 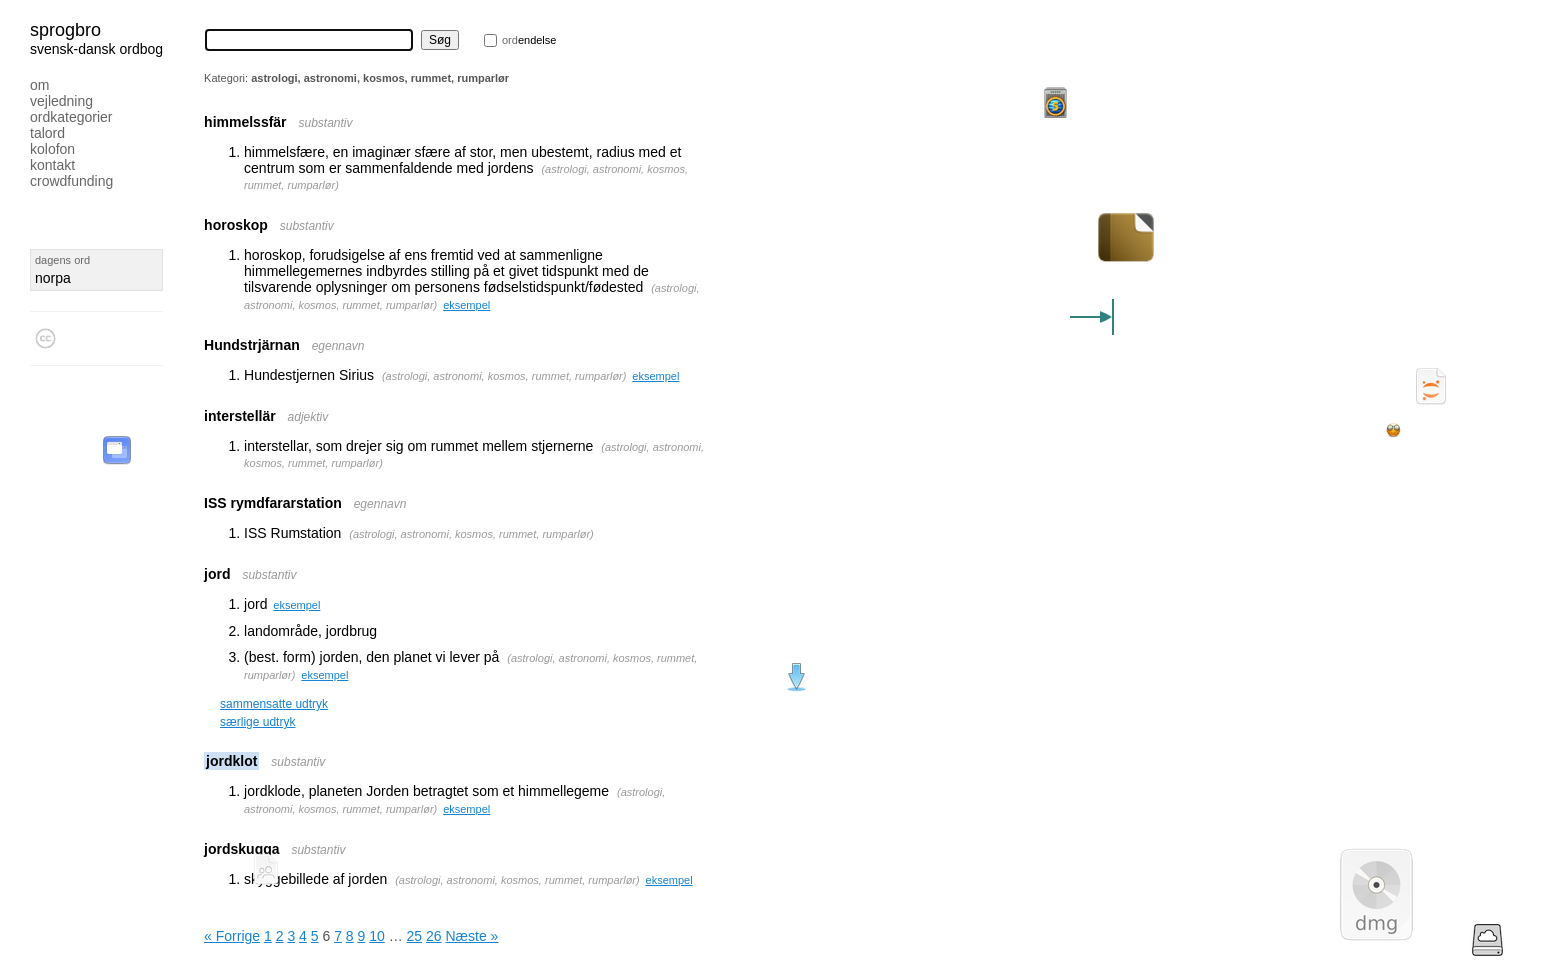 What do you see at coordinates (1487, 940) in the screenshot?
I see `access iCloud drive storage` at bounding box center [1487, 940].